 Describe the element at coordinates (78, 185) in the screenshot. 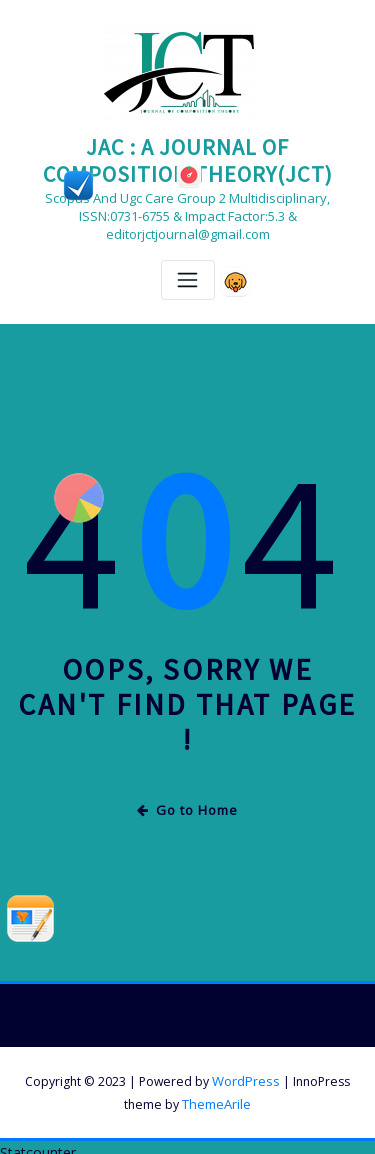

I see `open Super Productivity app` at that location.